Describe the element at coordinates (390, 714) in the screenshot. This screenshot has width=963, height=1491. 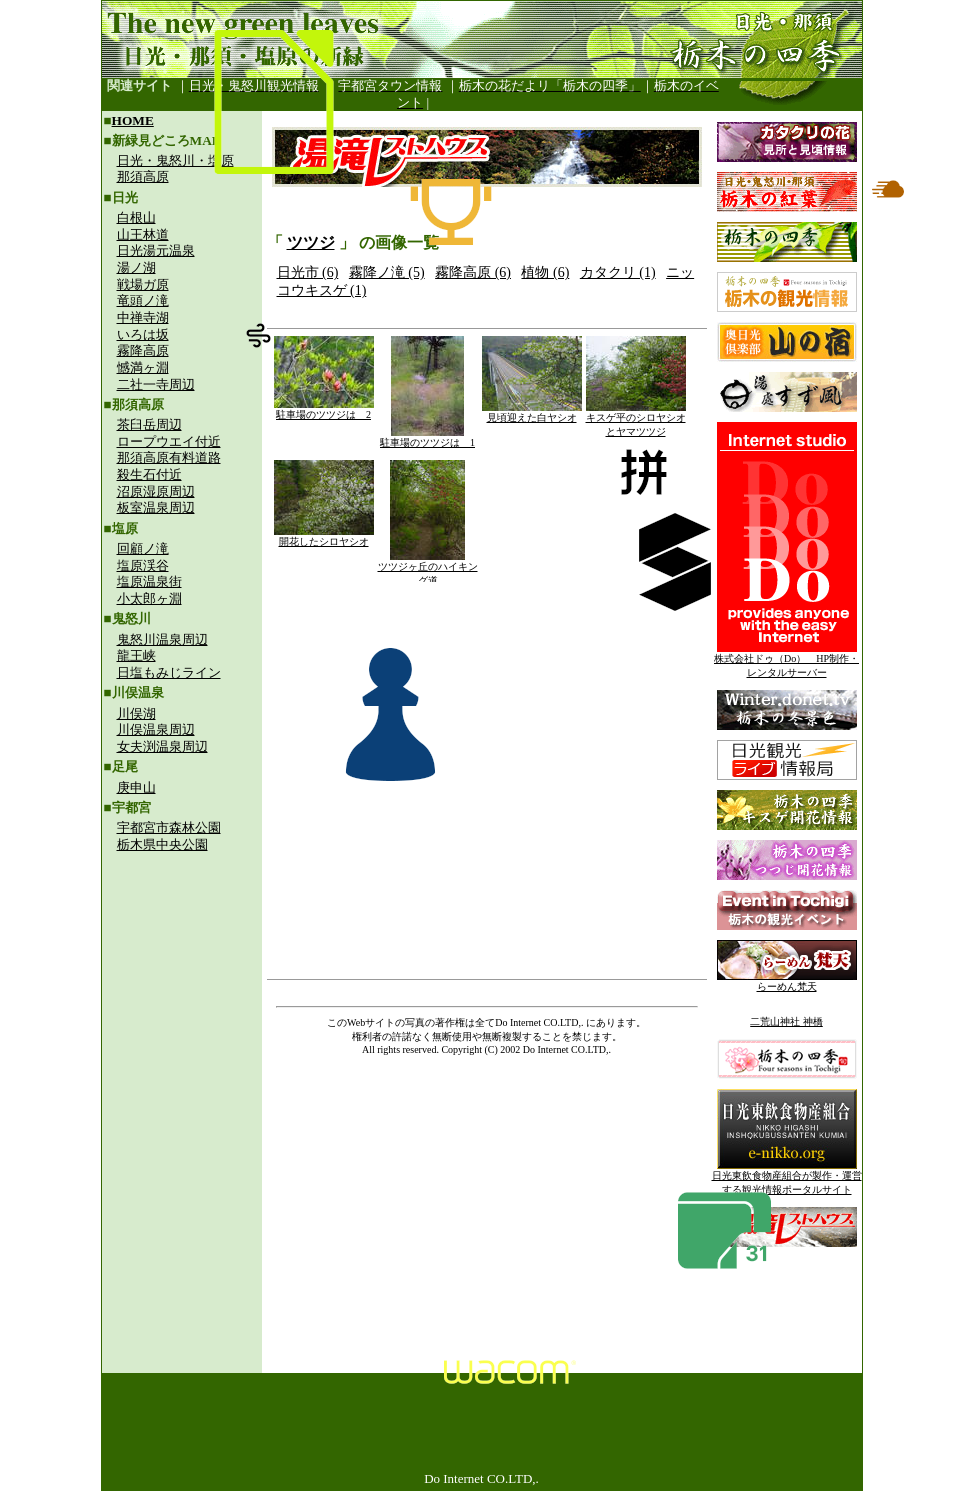
I see `open chess.com app` at that location.